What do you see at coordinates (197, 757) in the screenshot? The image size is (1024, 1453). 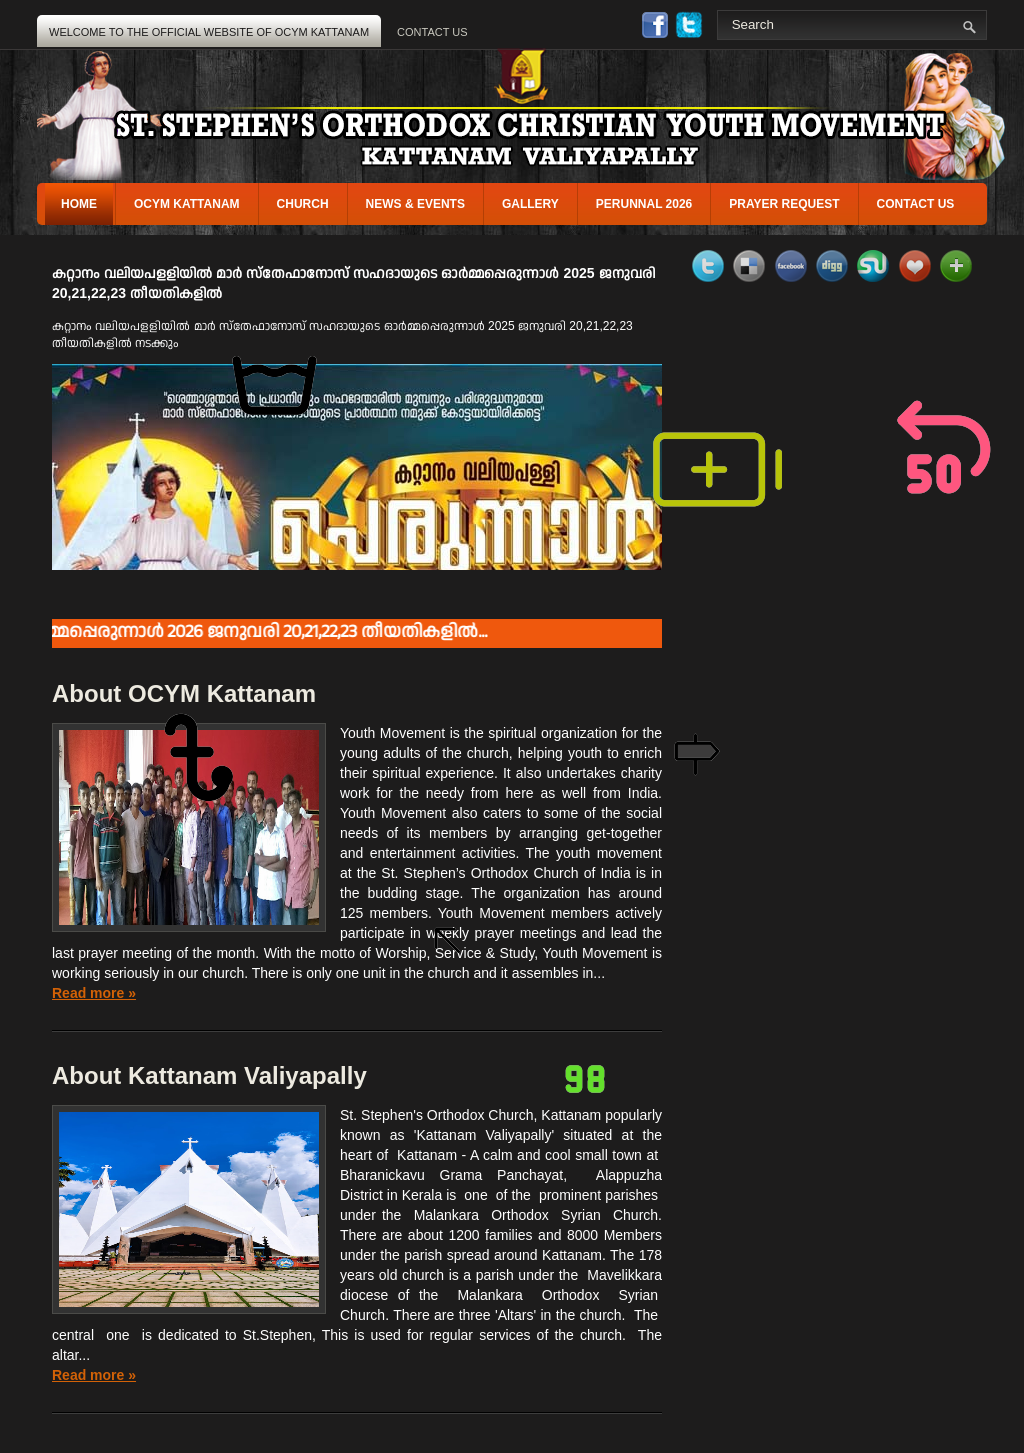 I see `indicates bangladeshi taka currency` at bounding box center [197, 757].